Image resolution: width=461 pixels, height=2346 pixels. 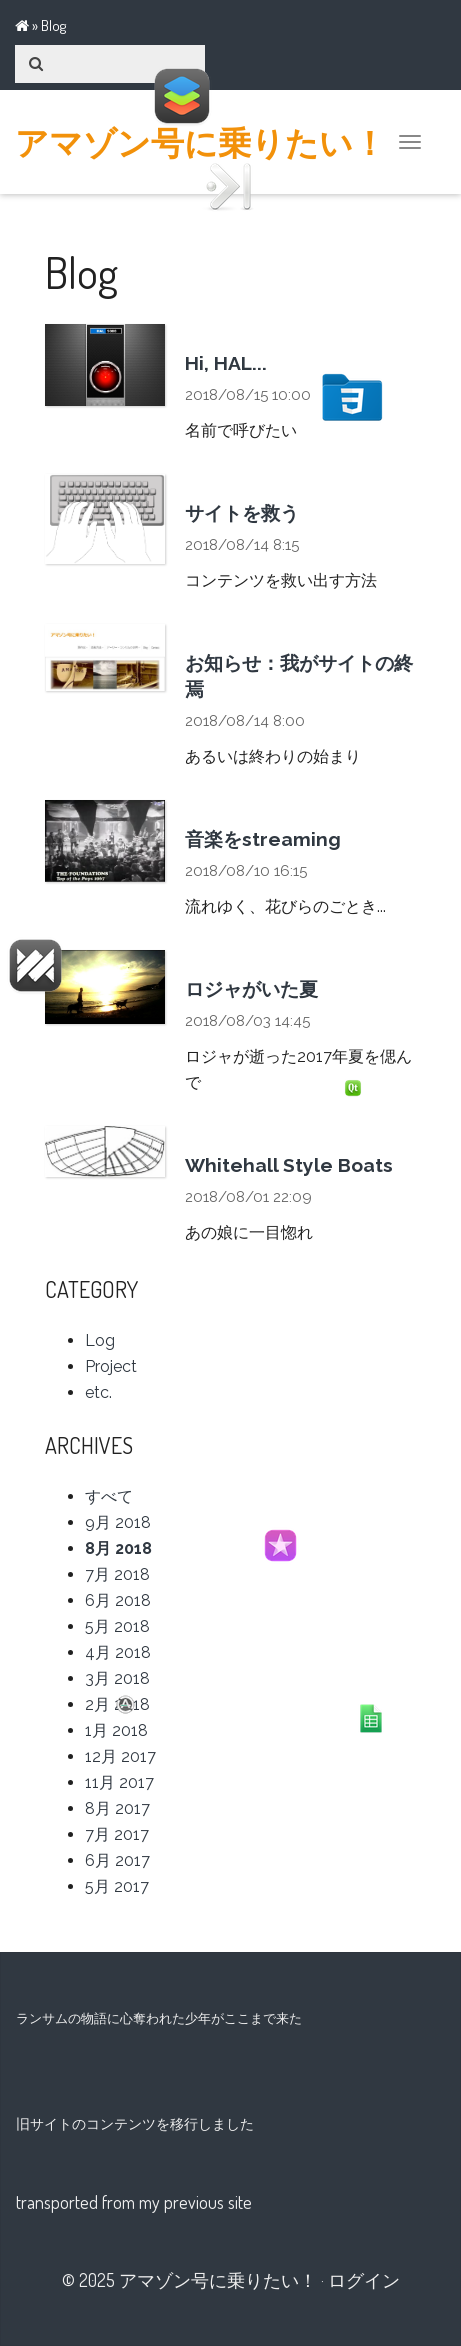 What do you see at coordinates (371, 1719) in the screenshot?
I see `open a google sheets document` at bounding box center [371, 1719].